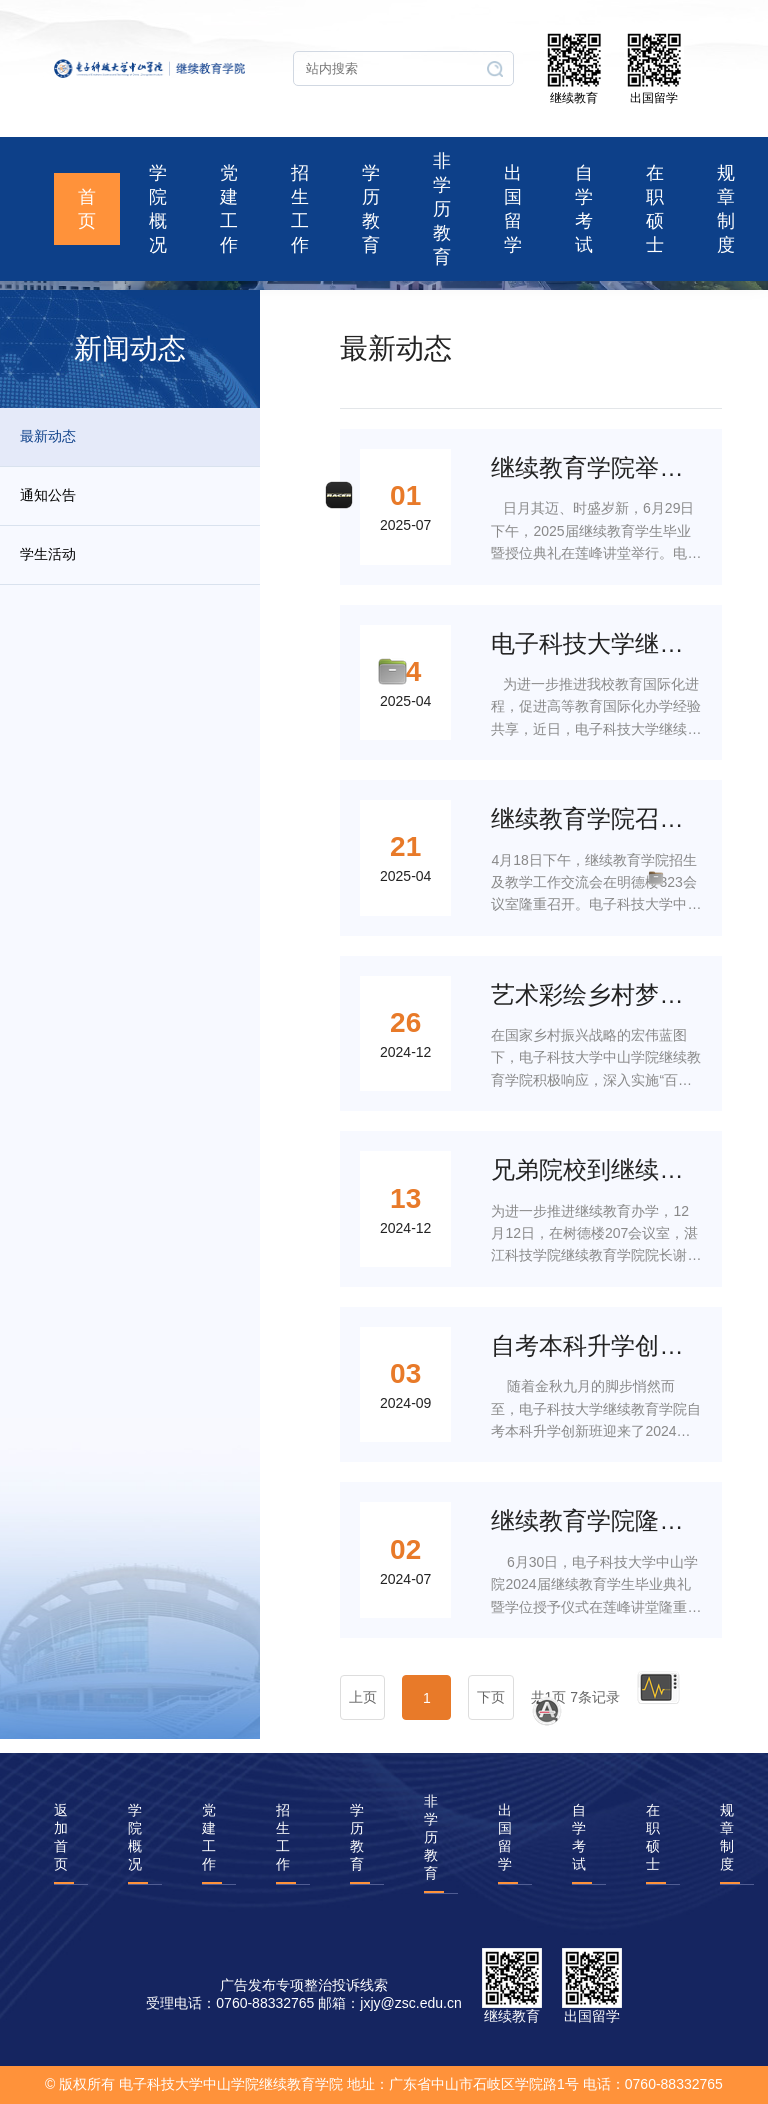  I want to click on open the file manager, so click(392, 671).